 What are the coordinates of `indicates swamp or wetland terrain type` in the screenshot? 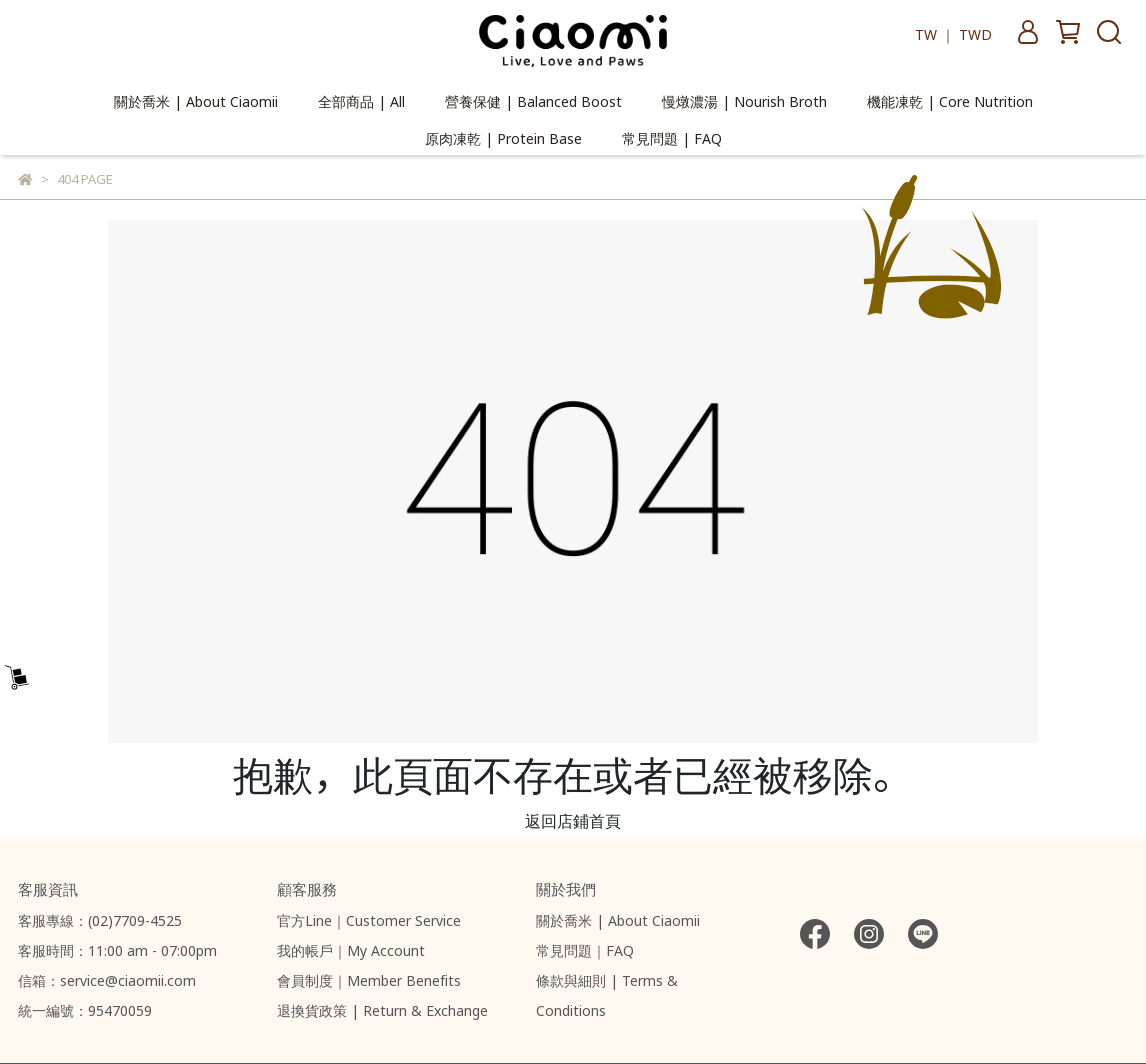 It's located at (931, 245).